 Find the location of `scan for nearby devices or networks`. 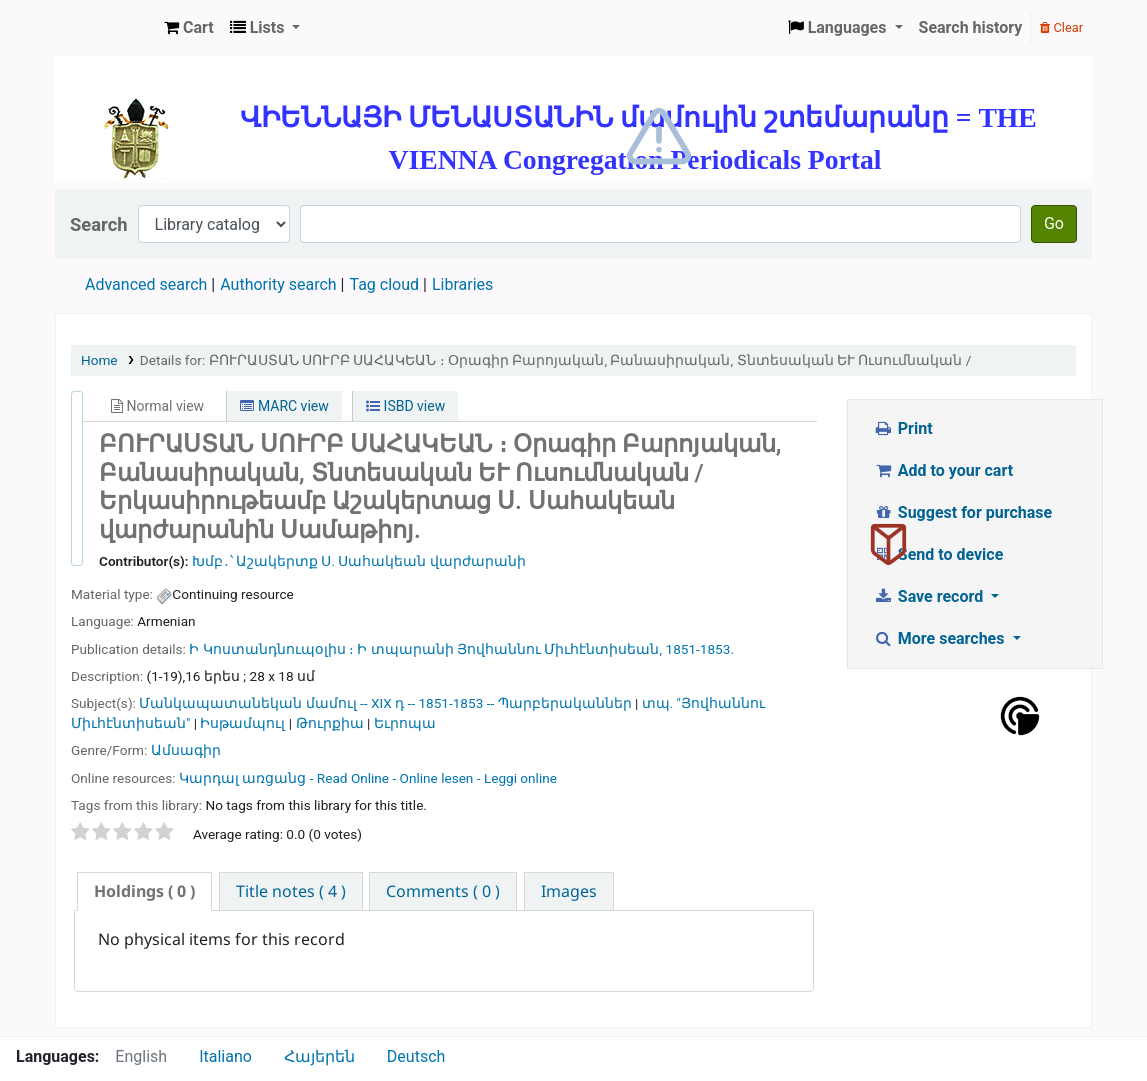

scan for nearby devices or networks is located at coordinates (1020, 716).